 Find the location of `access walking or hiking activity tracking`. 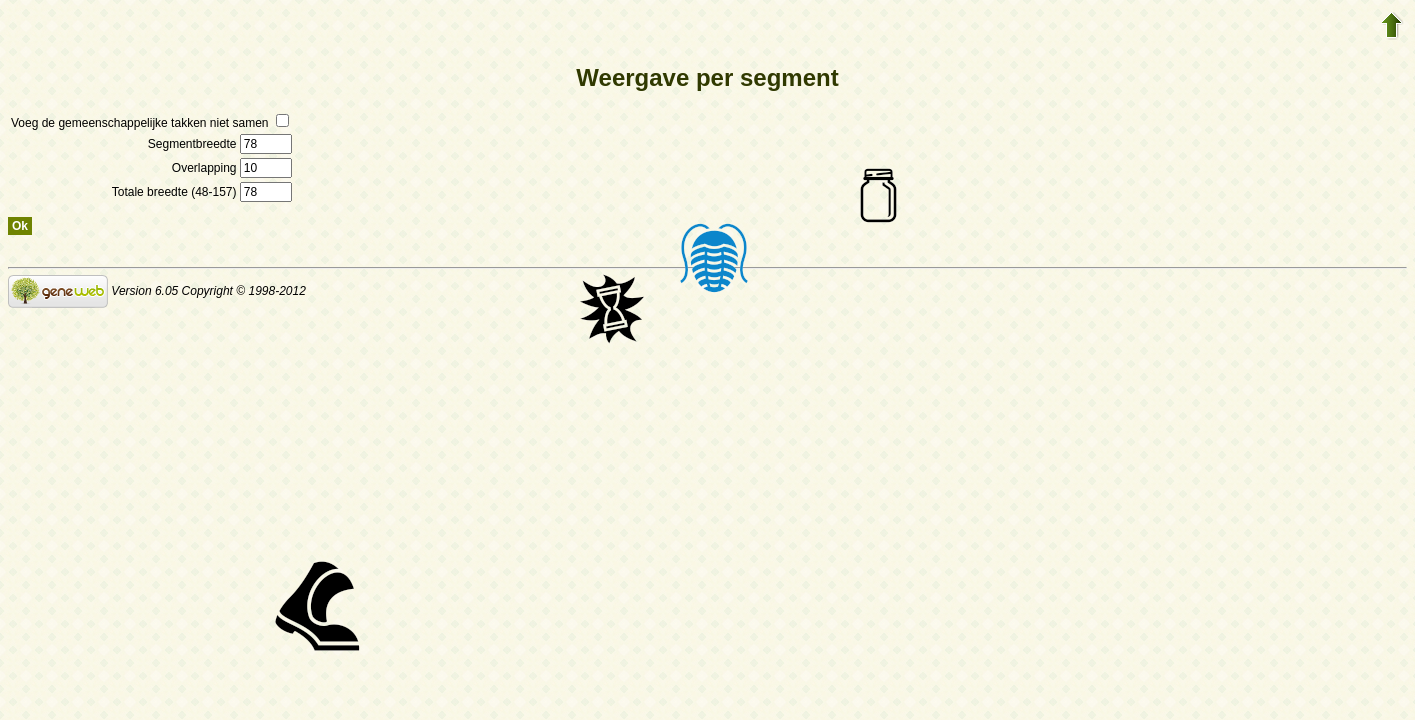

access walking or hiking activity tracking is located at coordinates (318, 607).